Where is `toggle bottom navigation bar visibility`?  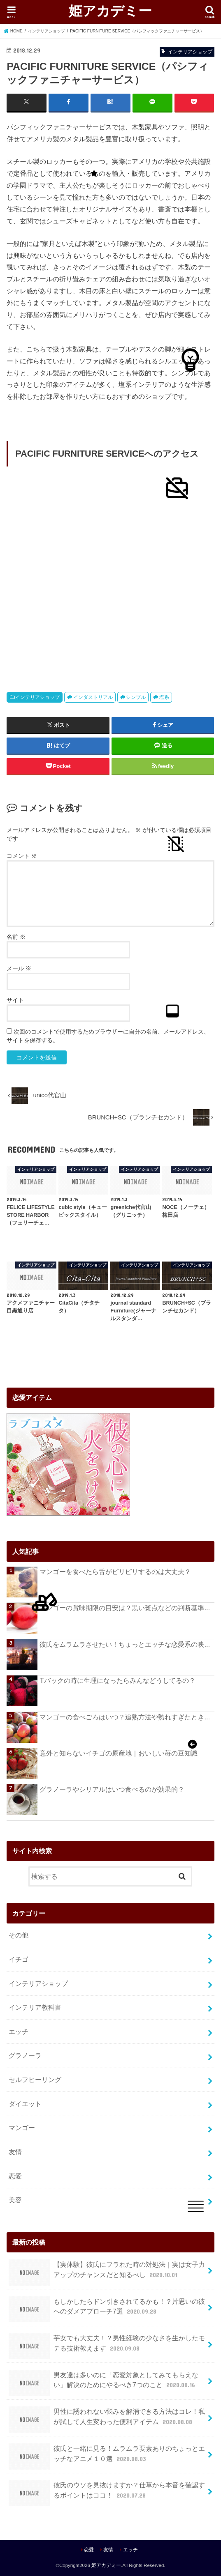
toggle bottom navigation bar visibility is located at coordinates (172, 1011).